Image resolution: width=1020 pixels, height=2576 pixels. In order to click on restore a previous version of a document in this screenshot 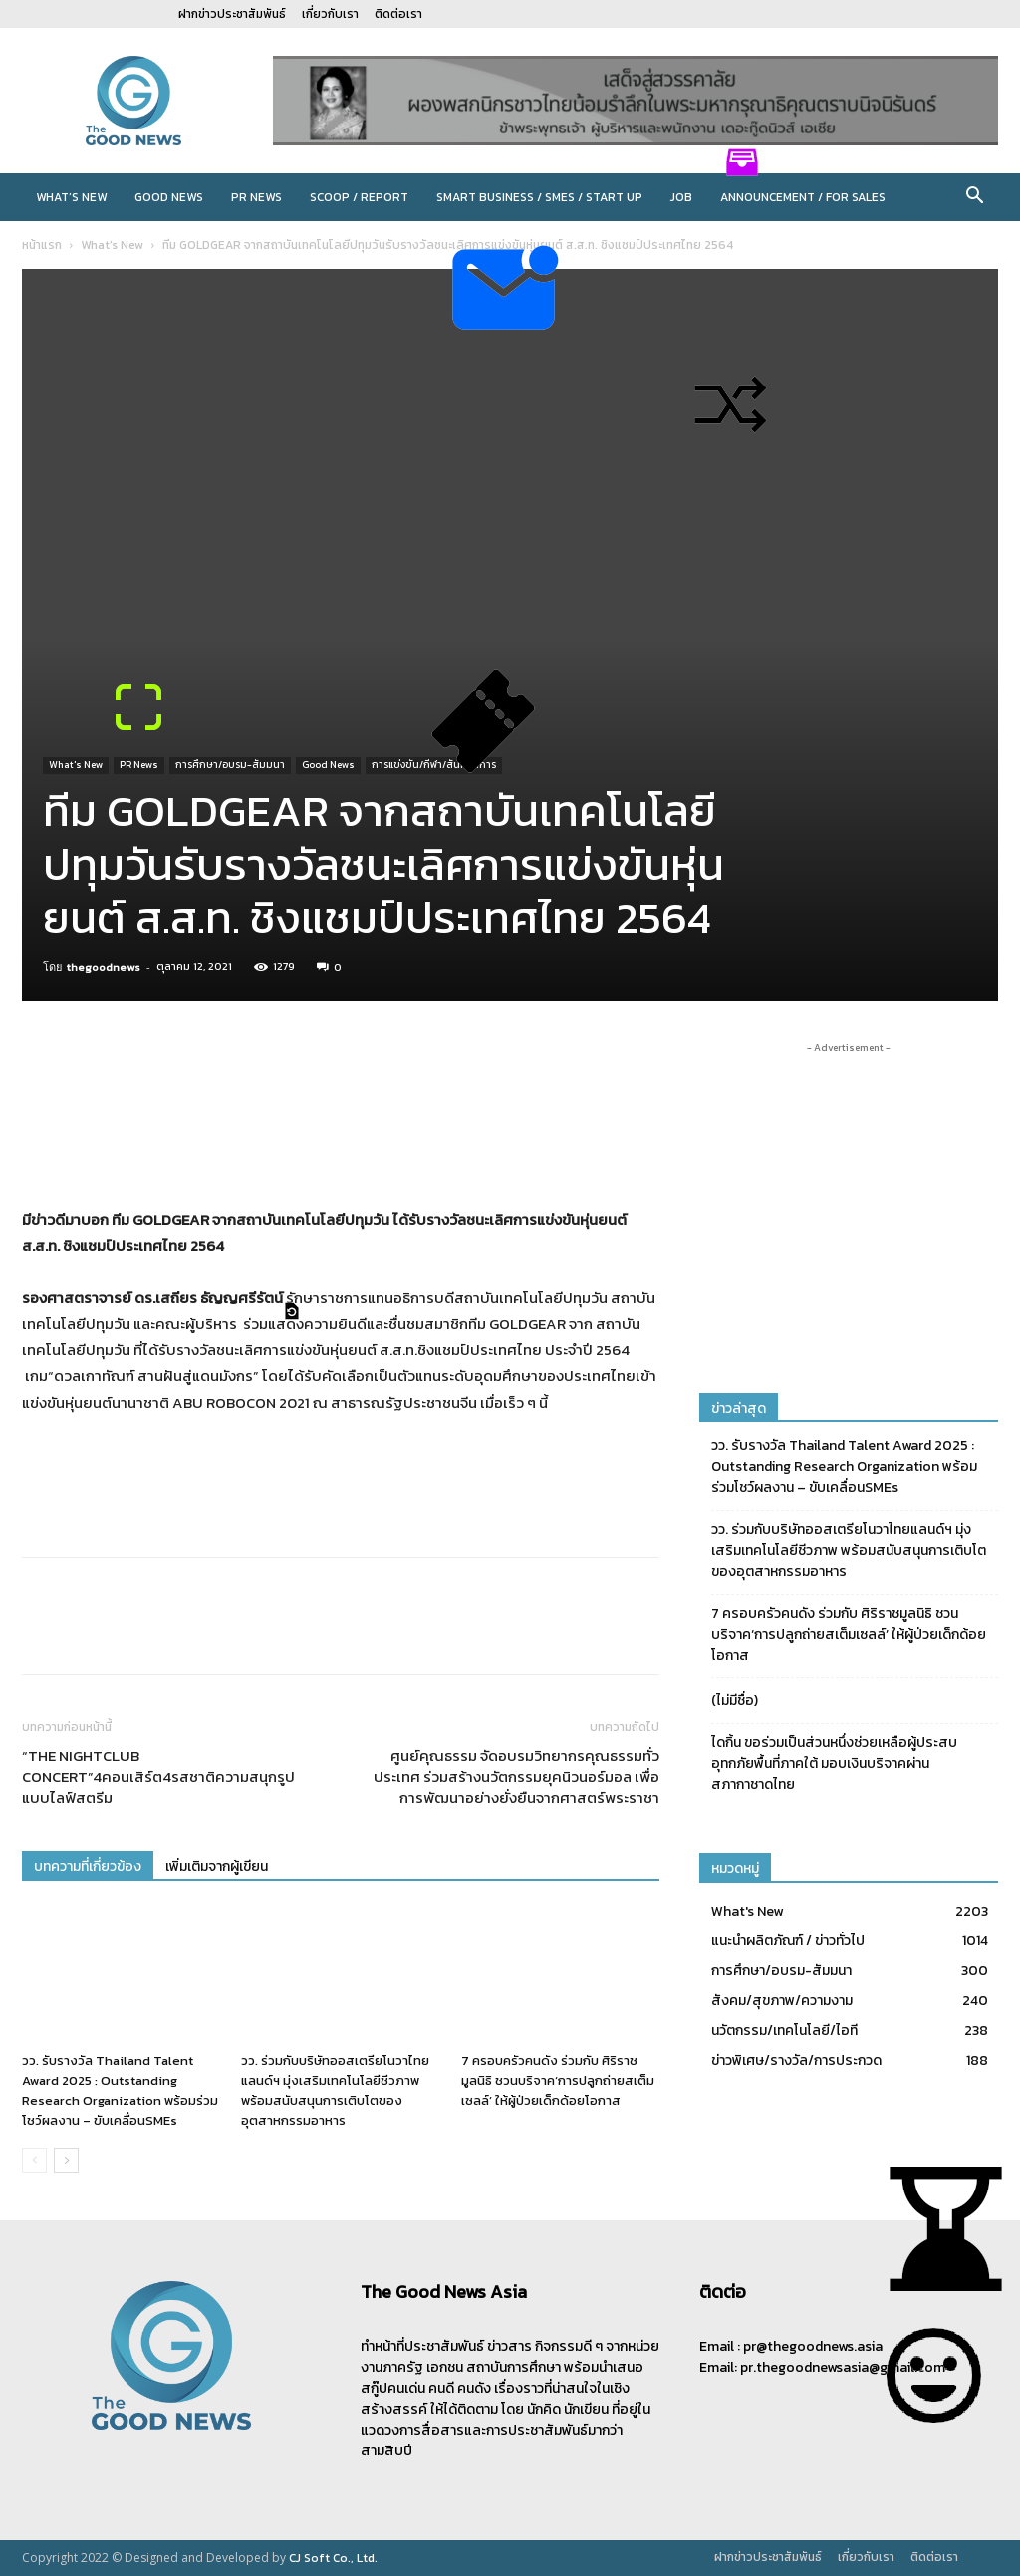, I will do `click(292, 1311)`.